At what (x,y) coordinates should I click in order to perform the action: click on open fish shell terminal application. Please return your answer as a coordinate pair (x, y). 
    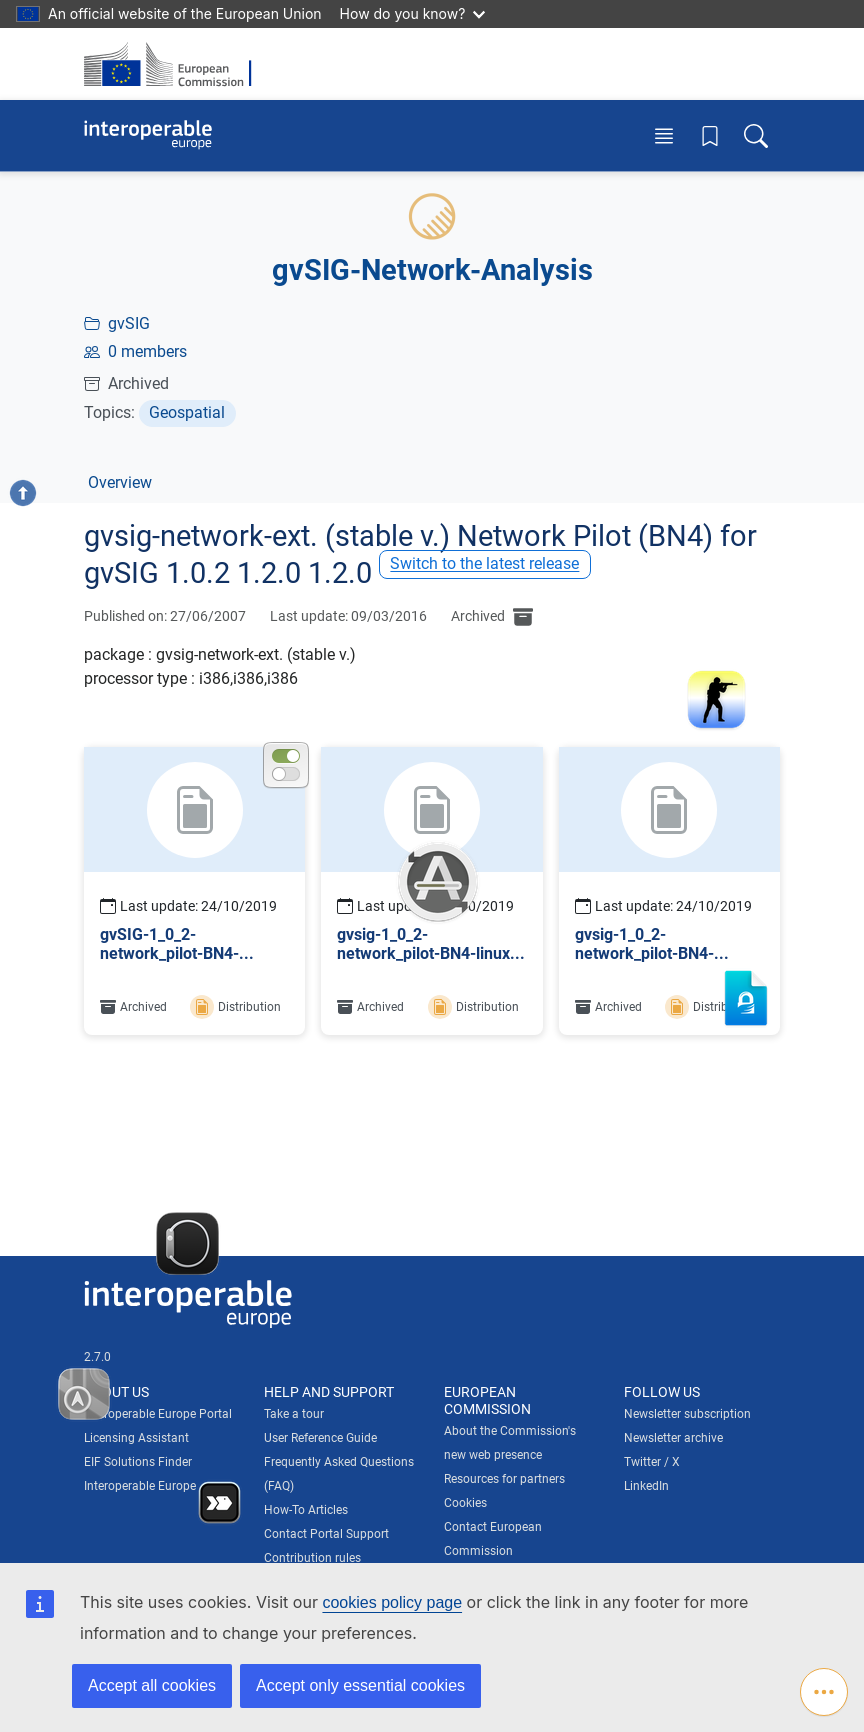
    Looking at the image, I should click on (219, 1502).